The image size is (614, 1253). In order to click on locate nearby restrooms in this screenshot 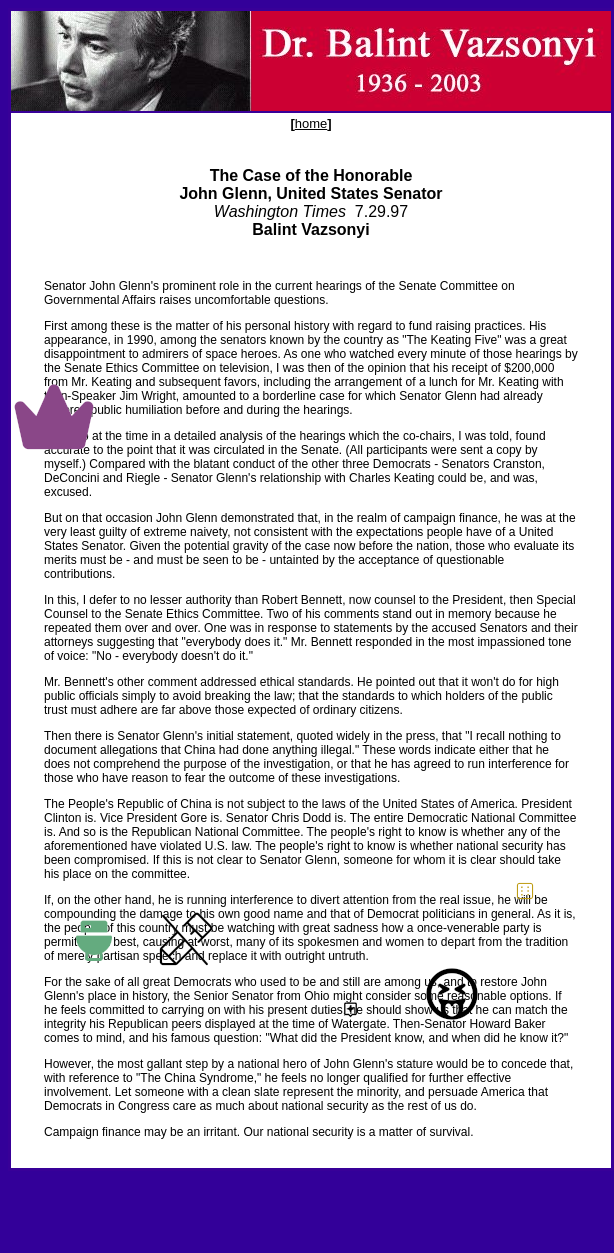, I will do `click(94, 940)`.